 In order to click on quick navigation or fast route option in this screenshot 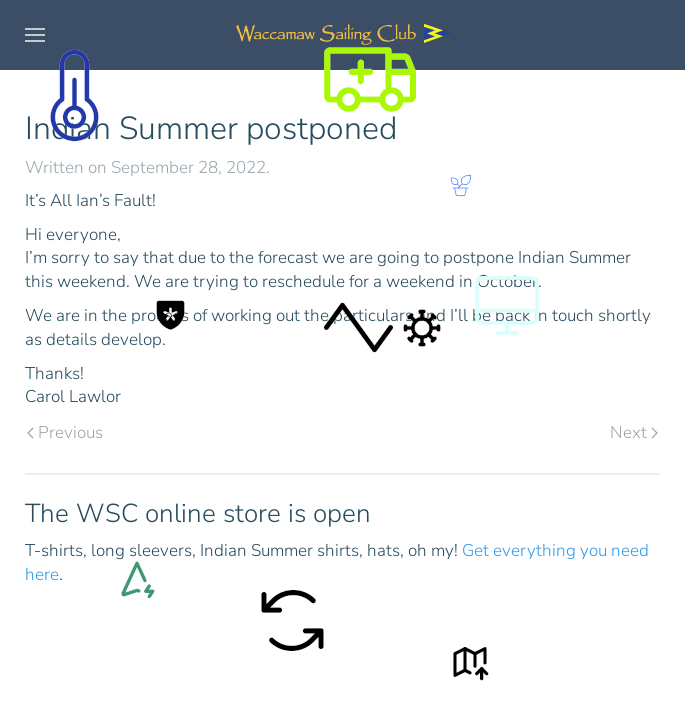, I will do `click(137, 579)`.